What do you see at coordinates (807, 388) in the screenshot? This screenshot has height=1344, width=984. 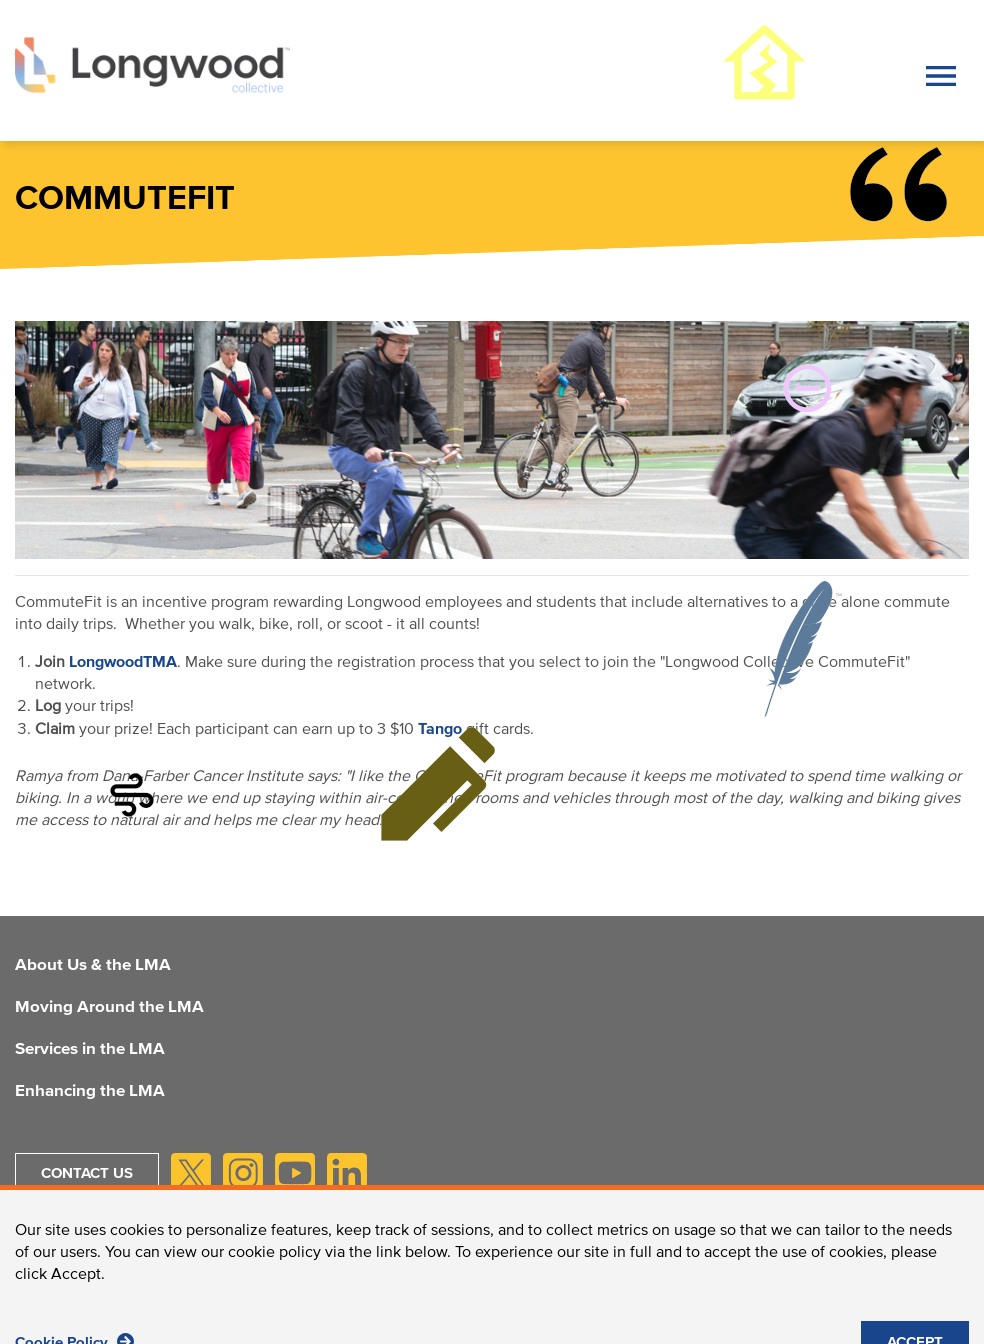 I see `remove item from list or selection` at bounding box center [807, 388].